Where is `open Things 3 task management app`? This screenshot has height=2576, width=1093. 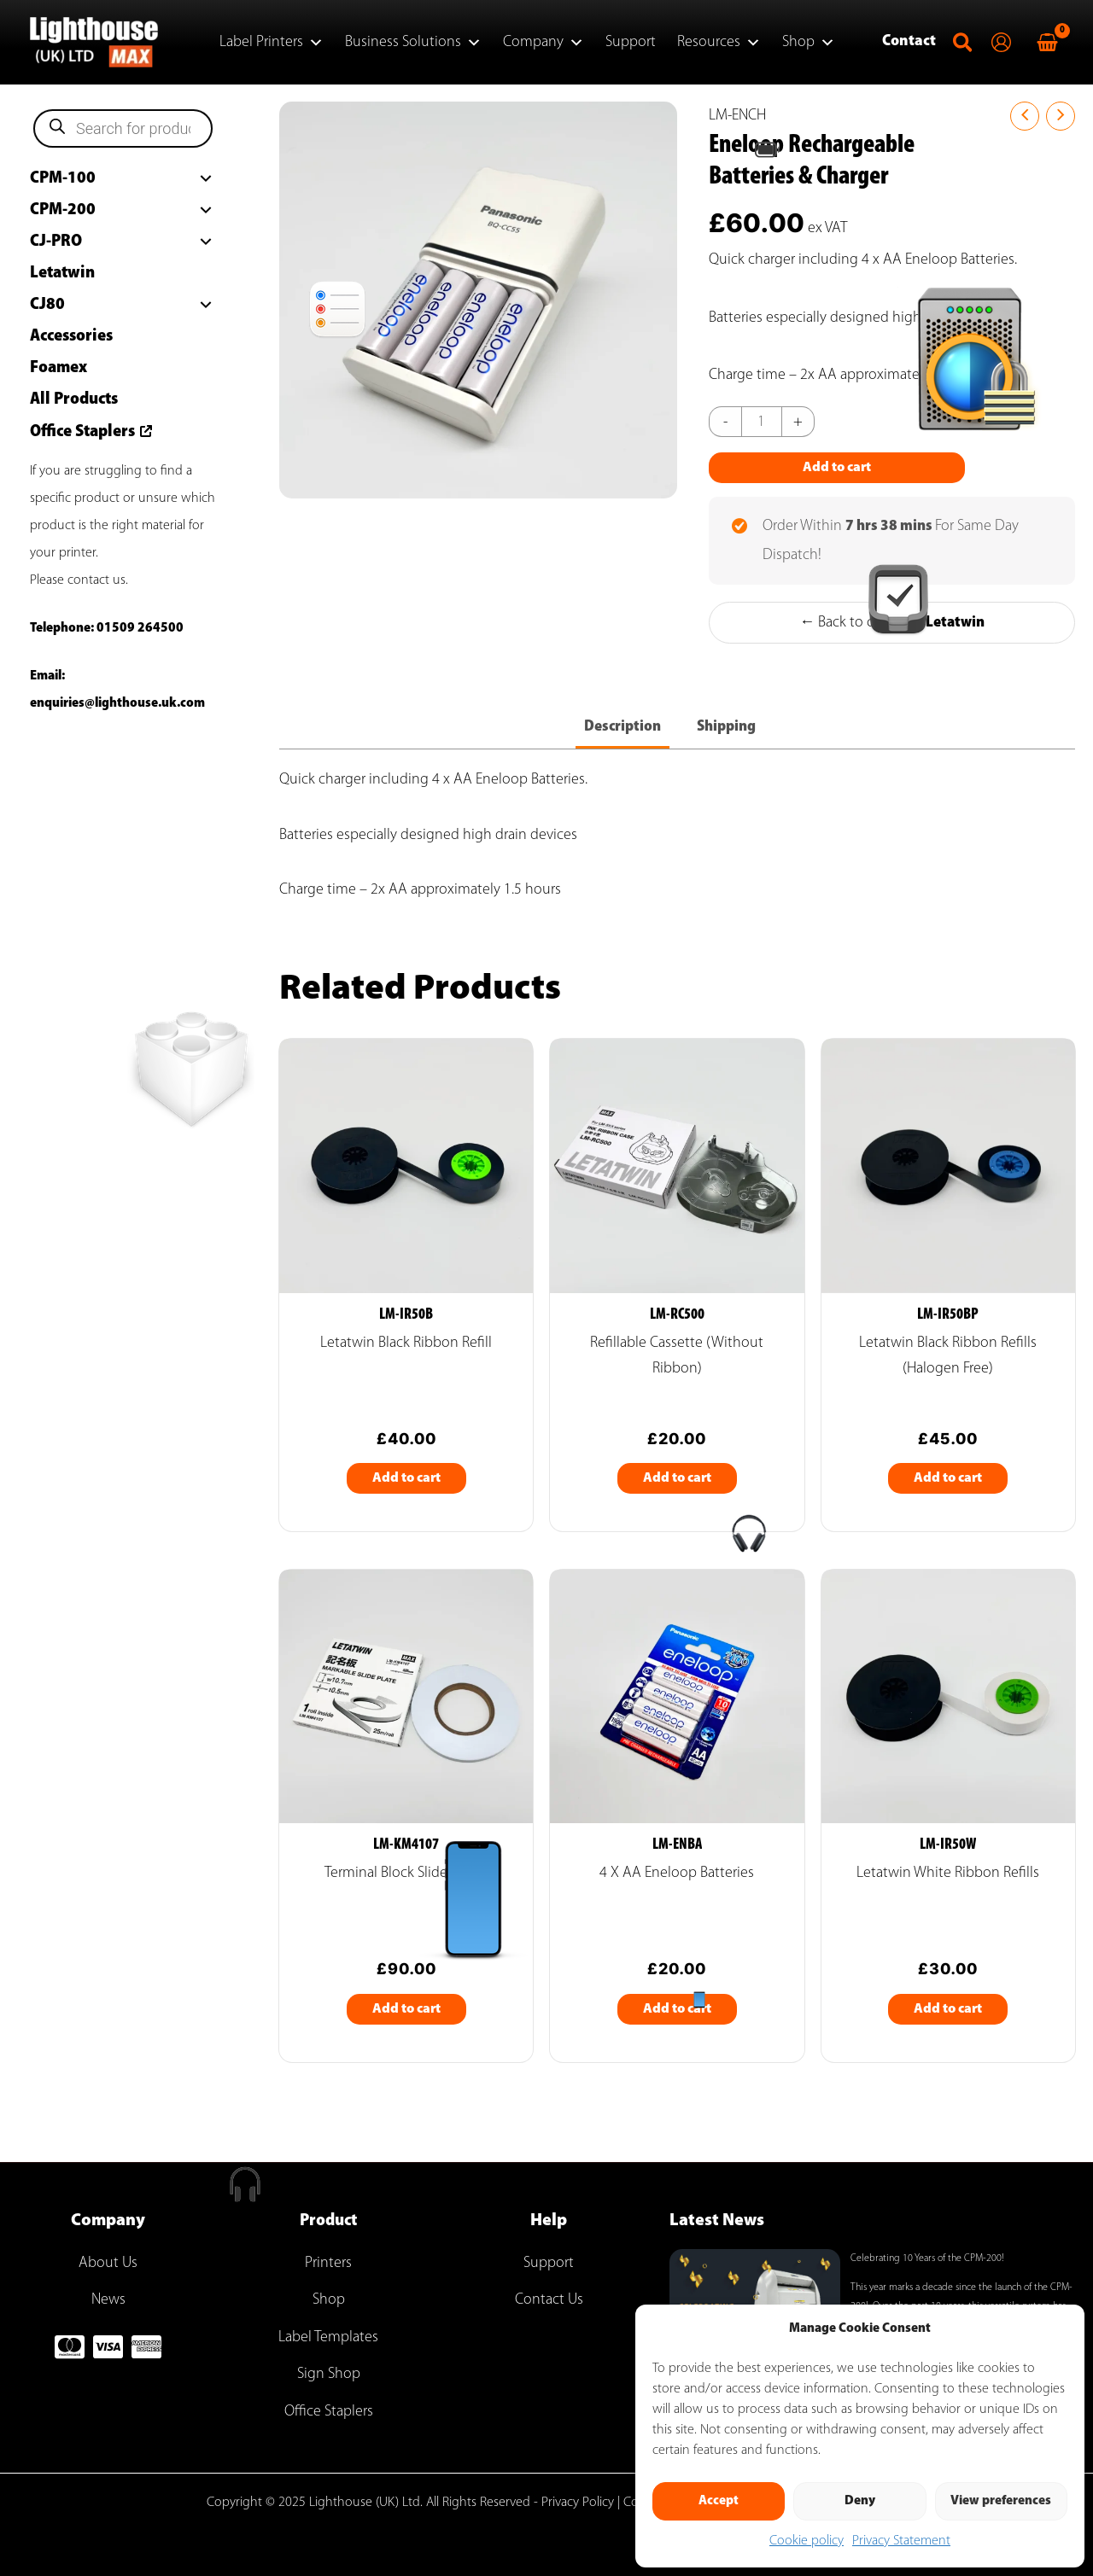 open Things 3 task management app is located at coordinates (898, 599).